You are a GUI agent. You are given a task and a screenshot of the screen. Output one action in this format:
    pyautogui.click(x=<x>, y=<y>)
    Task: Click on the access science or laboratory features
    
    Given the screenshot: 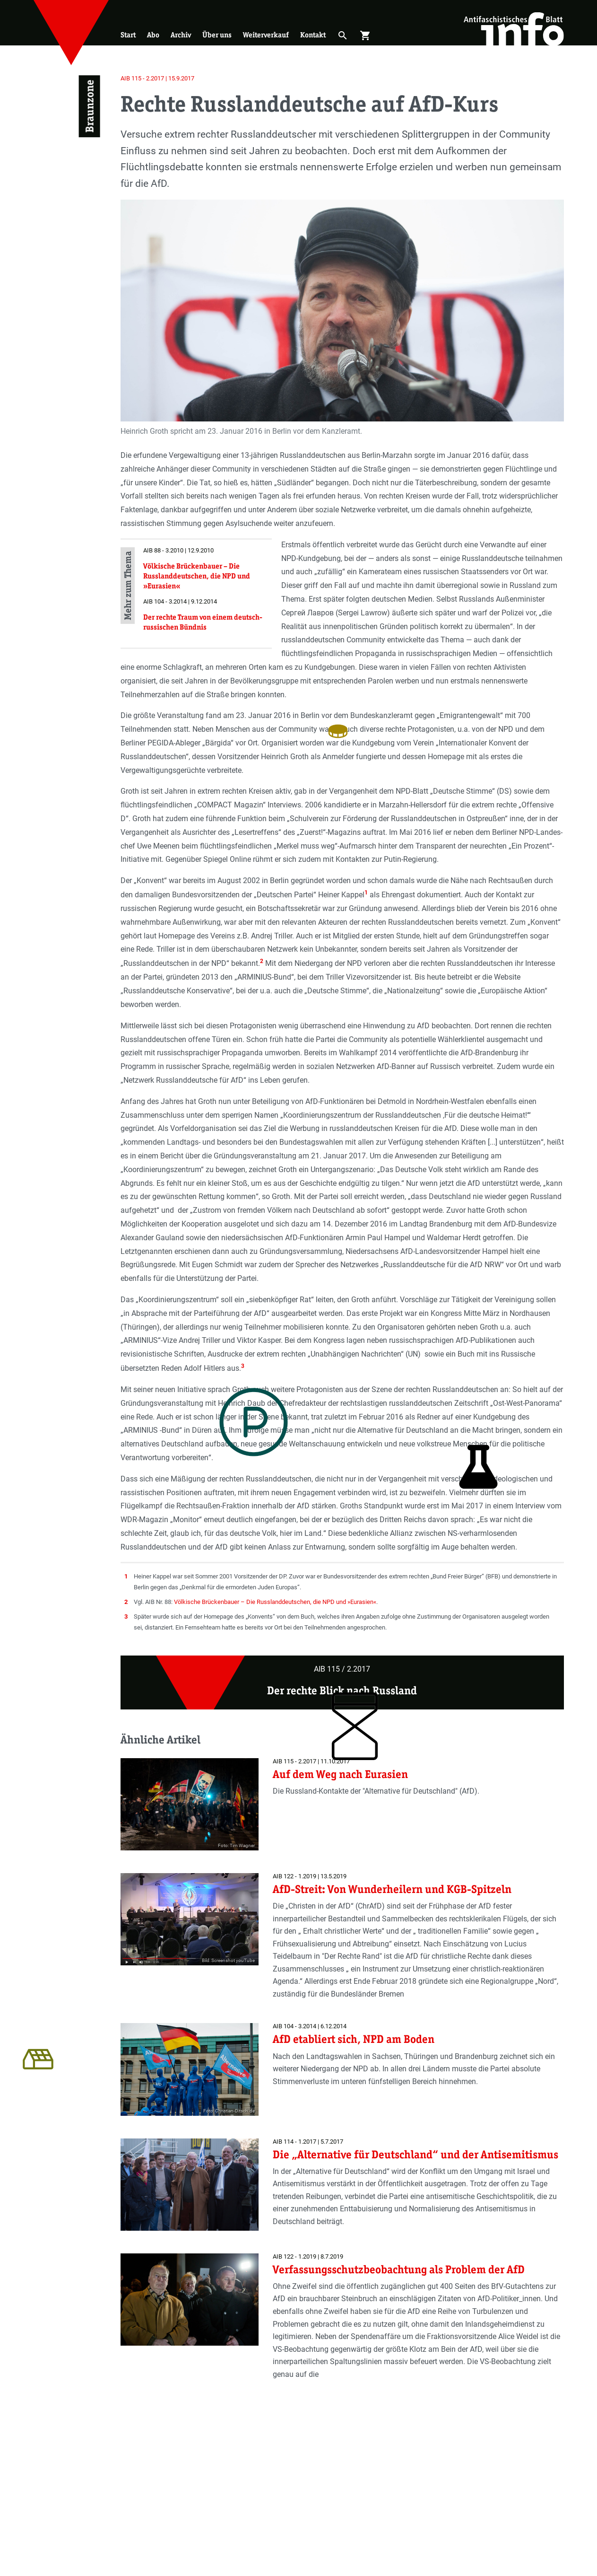 What is the action you would take?
    pyautogui.click(x=478, y=1467)
    